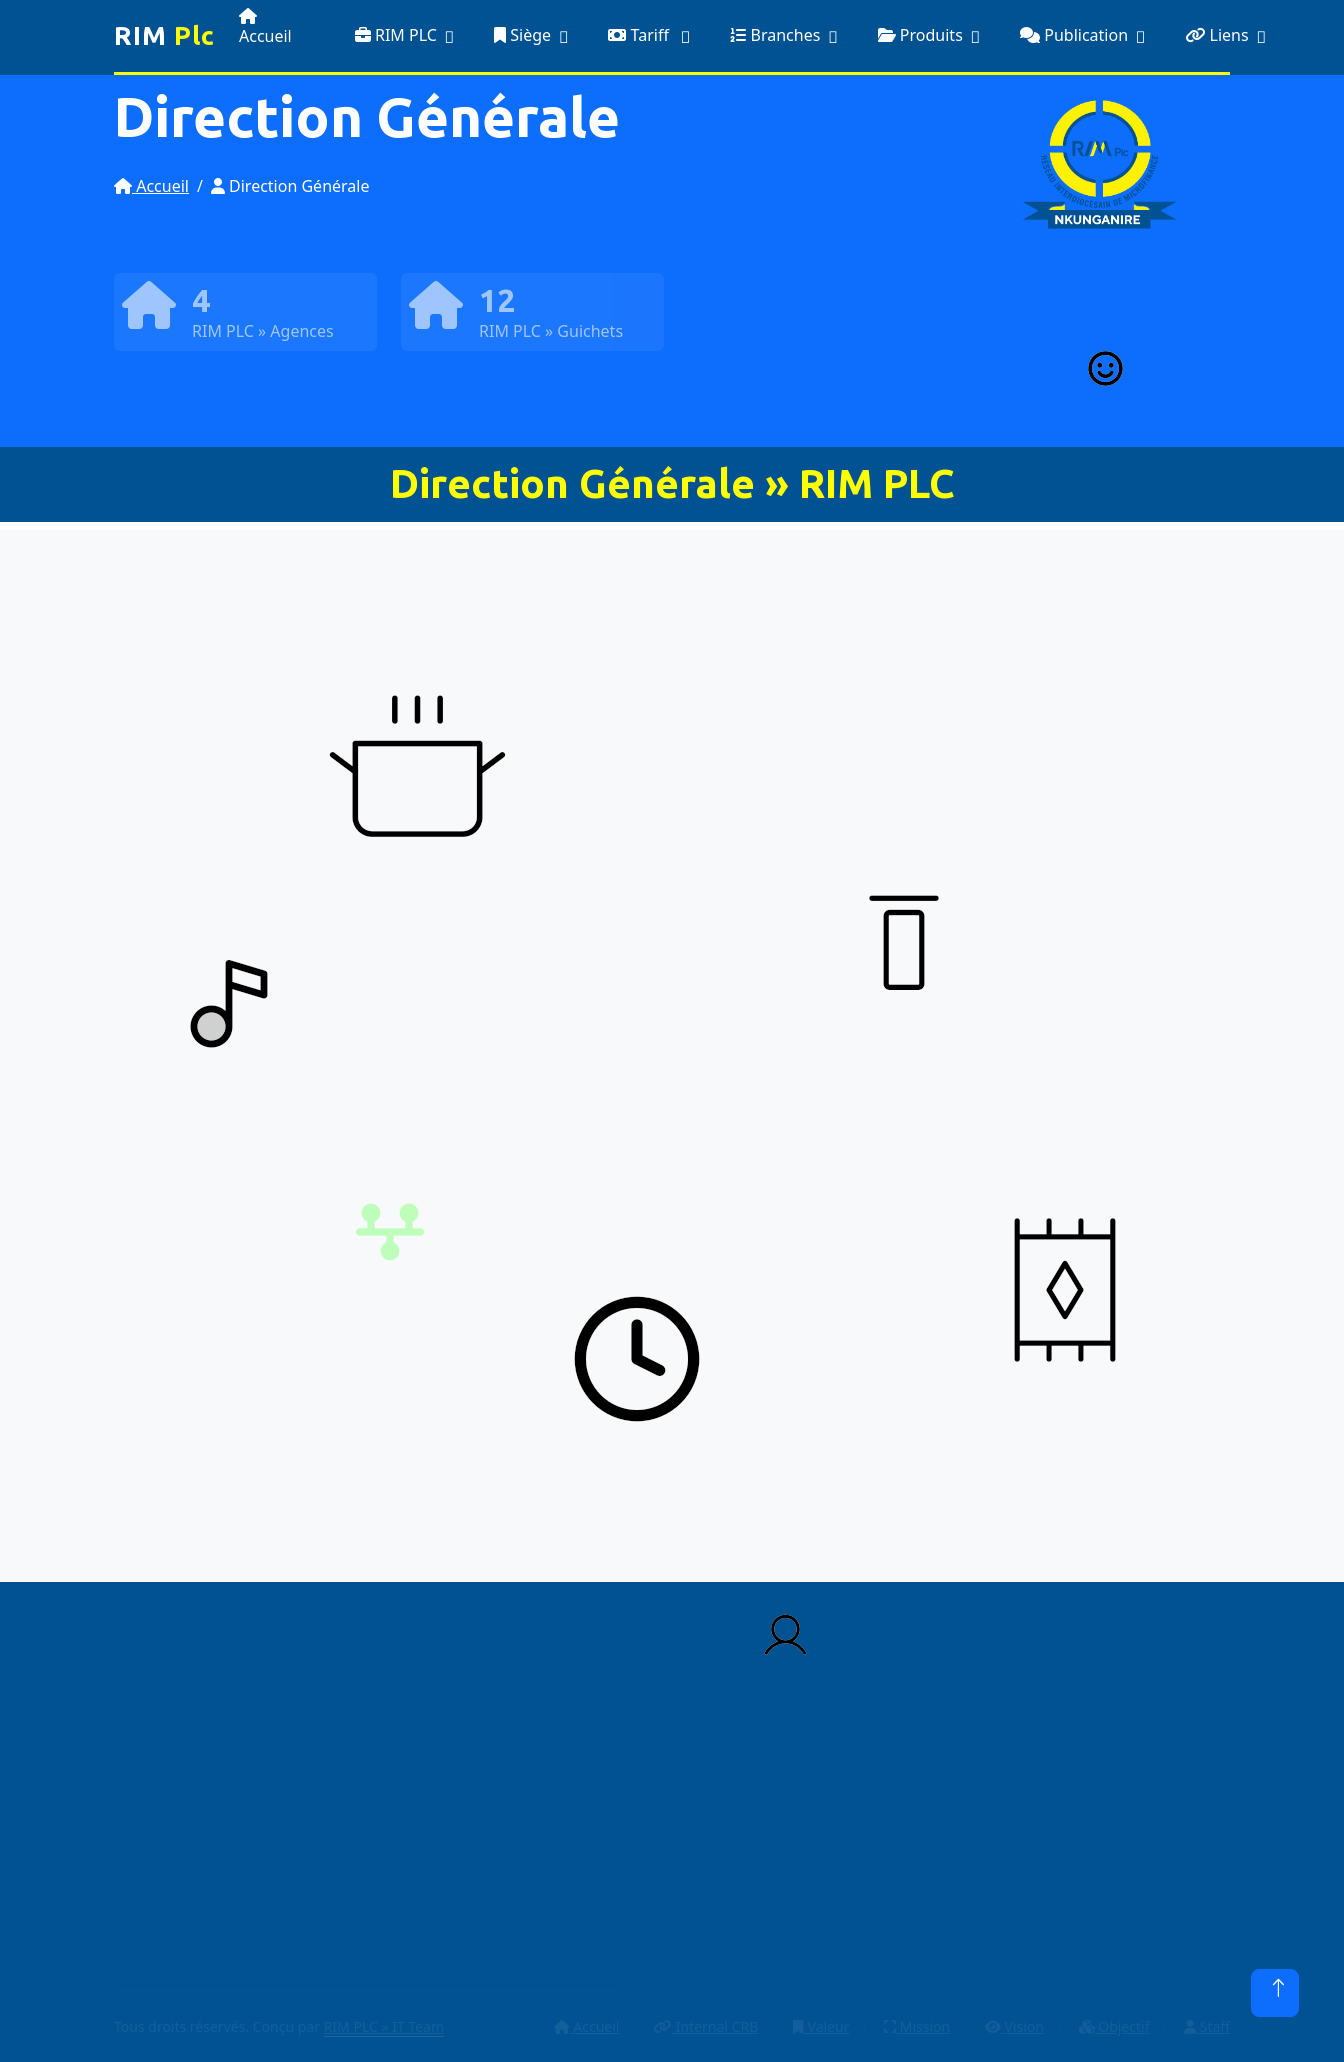 Image resolution: width=1344 pixels, height=2062 pixels. Describe the element at coordinates (904, 941) in the screenshot. I see `align object to top edge` at that location.